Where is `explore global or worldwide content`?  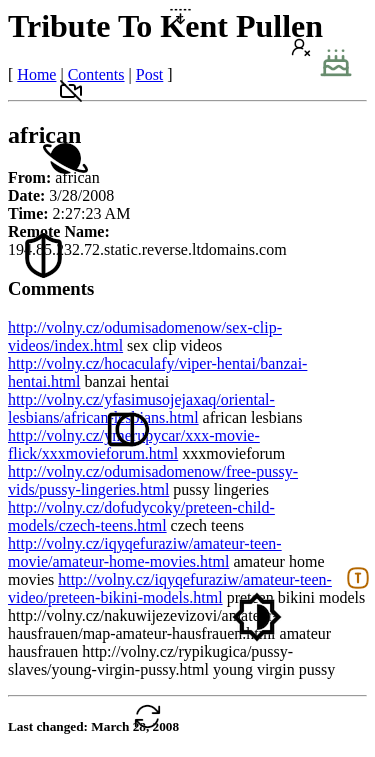 explore global or worldwide content is located at coordinates (65, 158).